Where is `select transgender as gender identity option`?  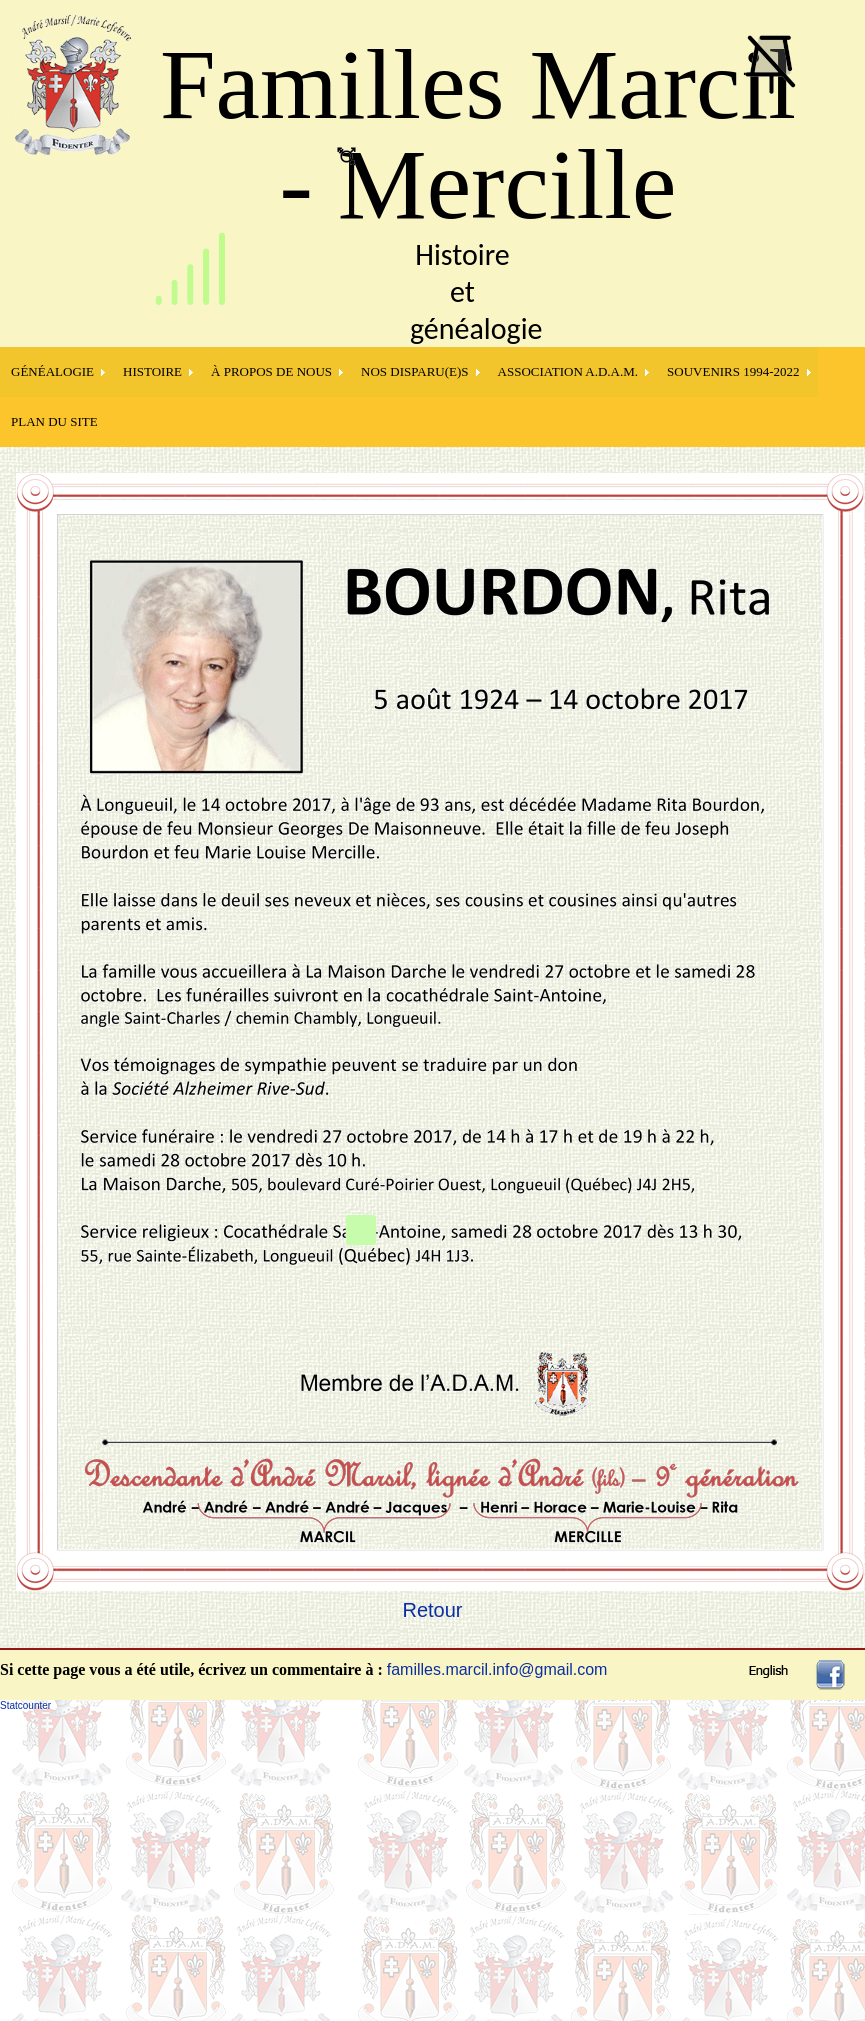 select transgender as gender identity option is located at coordinates (346, 156).